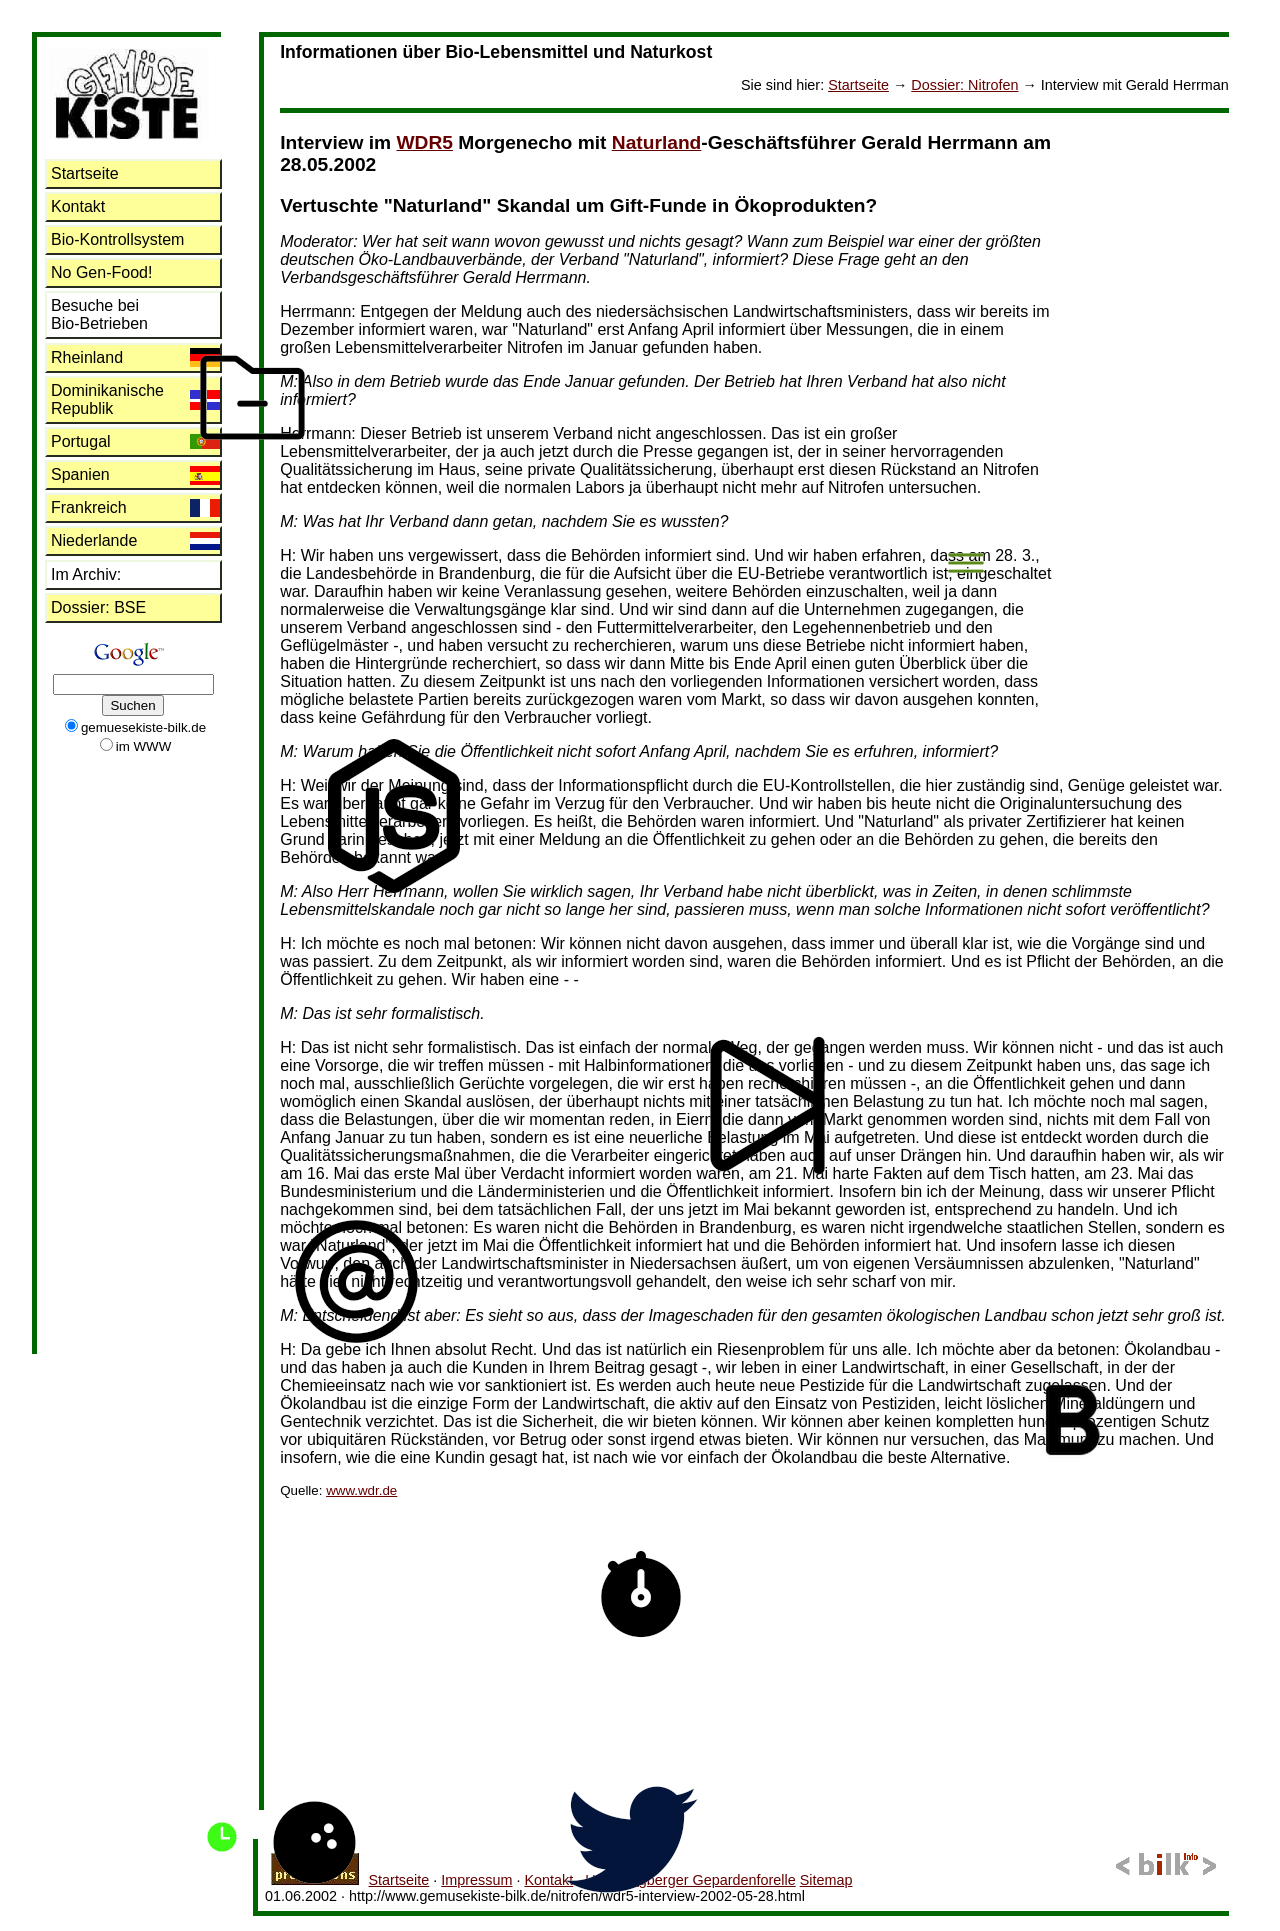  Describe the element at coordinates (966, 563) in the screenshot. I see `open navigation menu` at that location.